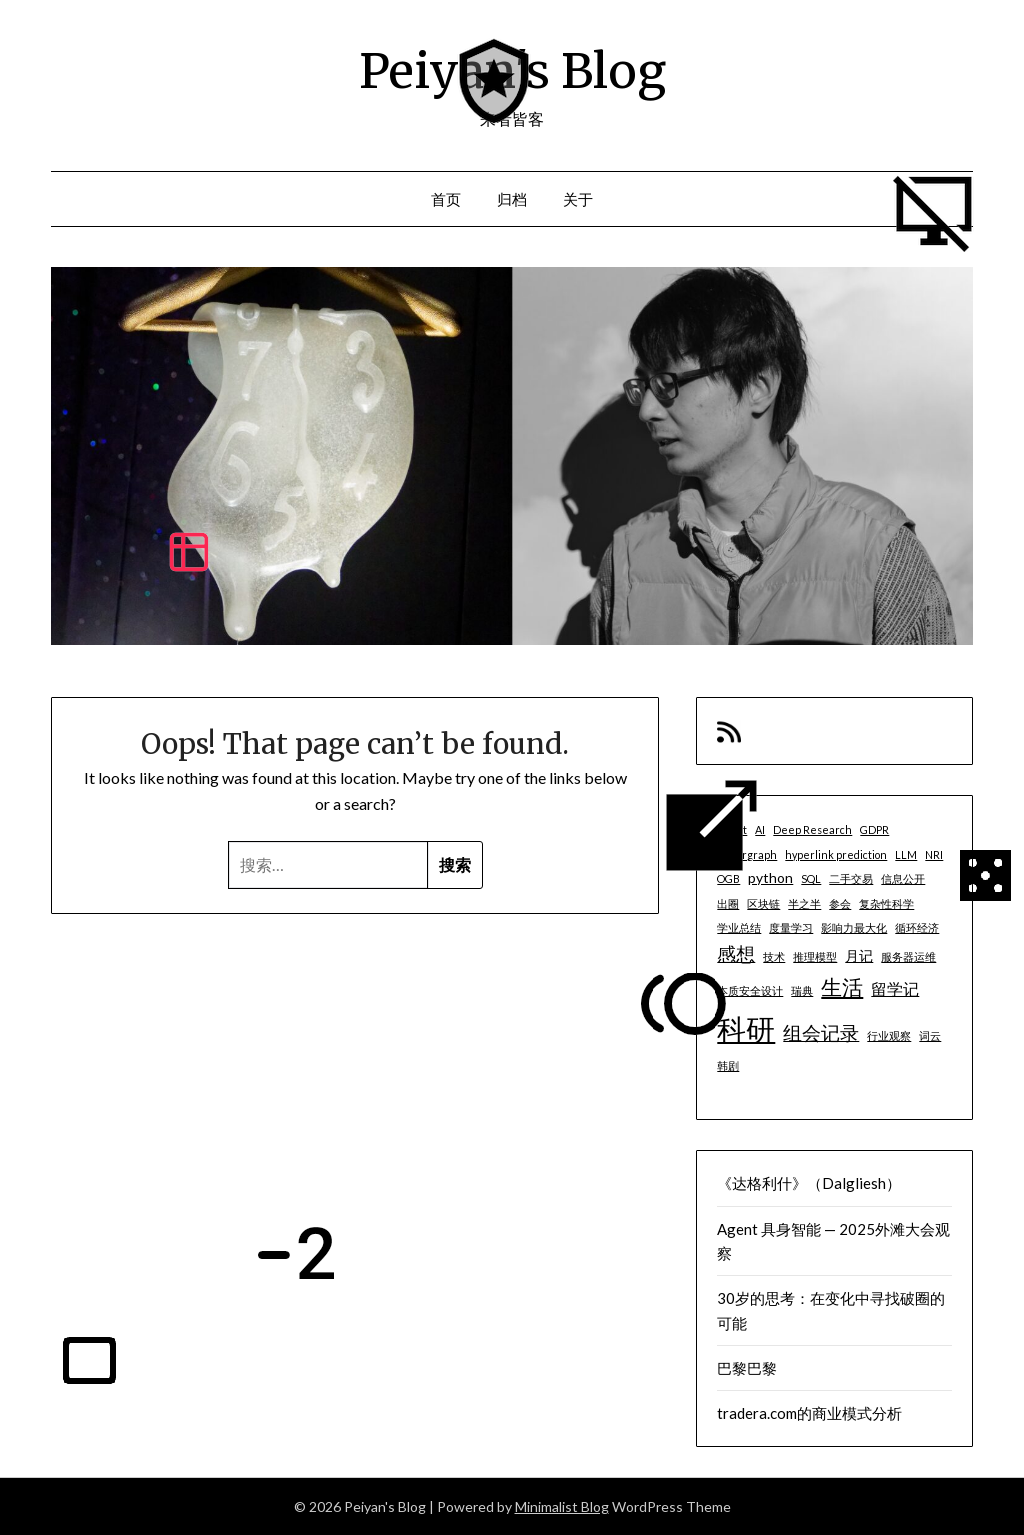 This screenshot has width=1024, height=1535. What do you see at coordinates (985, 875) in the screenshot?
I see `access casino or gambling games` at bounding box center [985, 875].